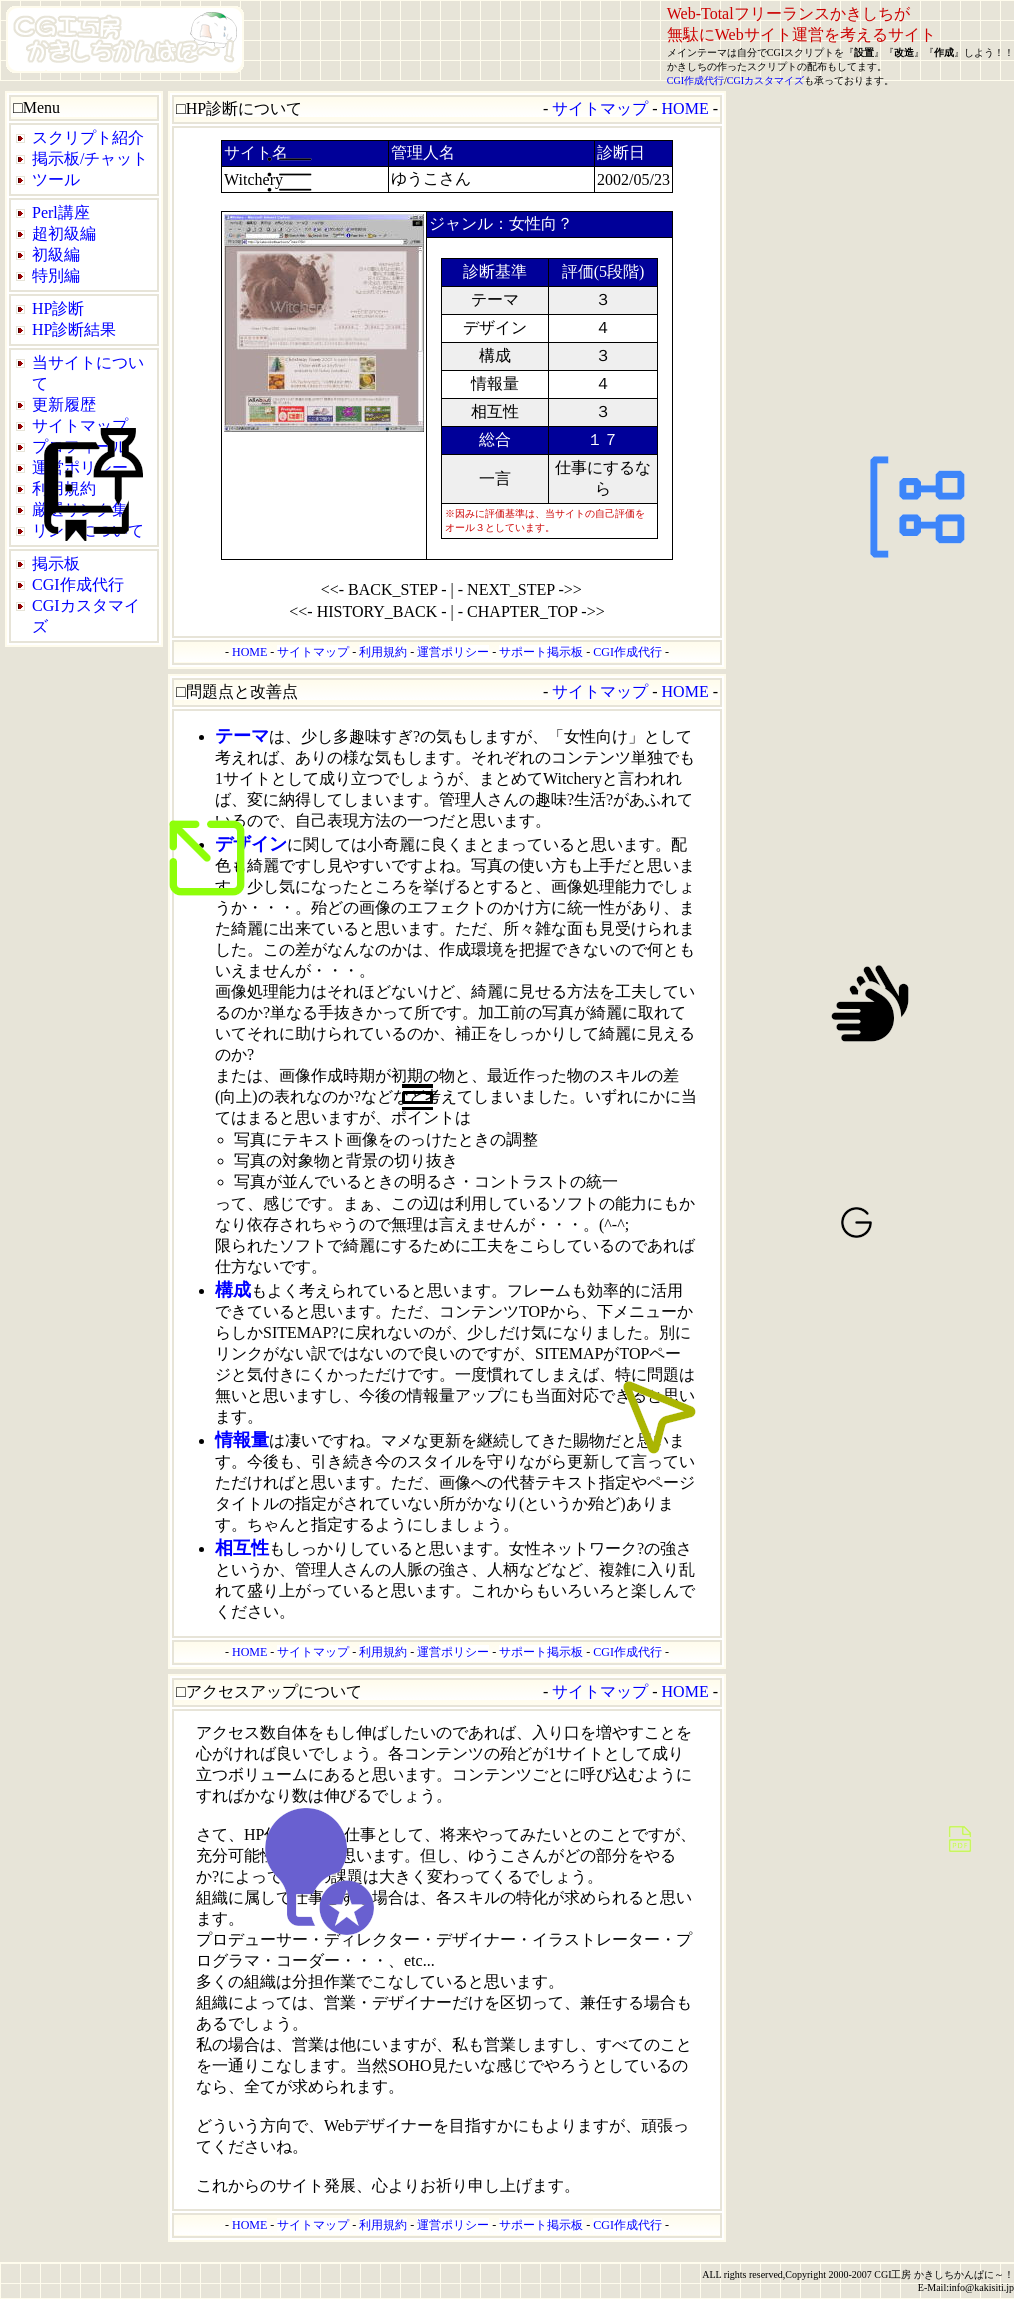 This screenshot has height=2299, width=1014. Describe the element at coordinates (870, 1003) in the screenshot. I see `enable sign language interpretation` at that location.